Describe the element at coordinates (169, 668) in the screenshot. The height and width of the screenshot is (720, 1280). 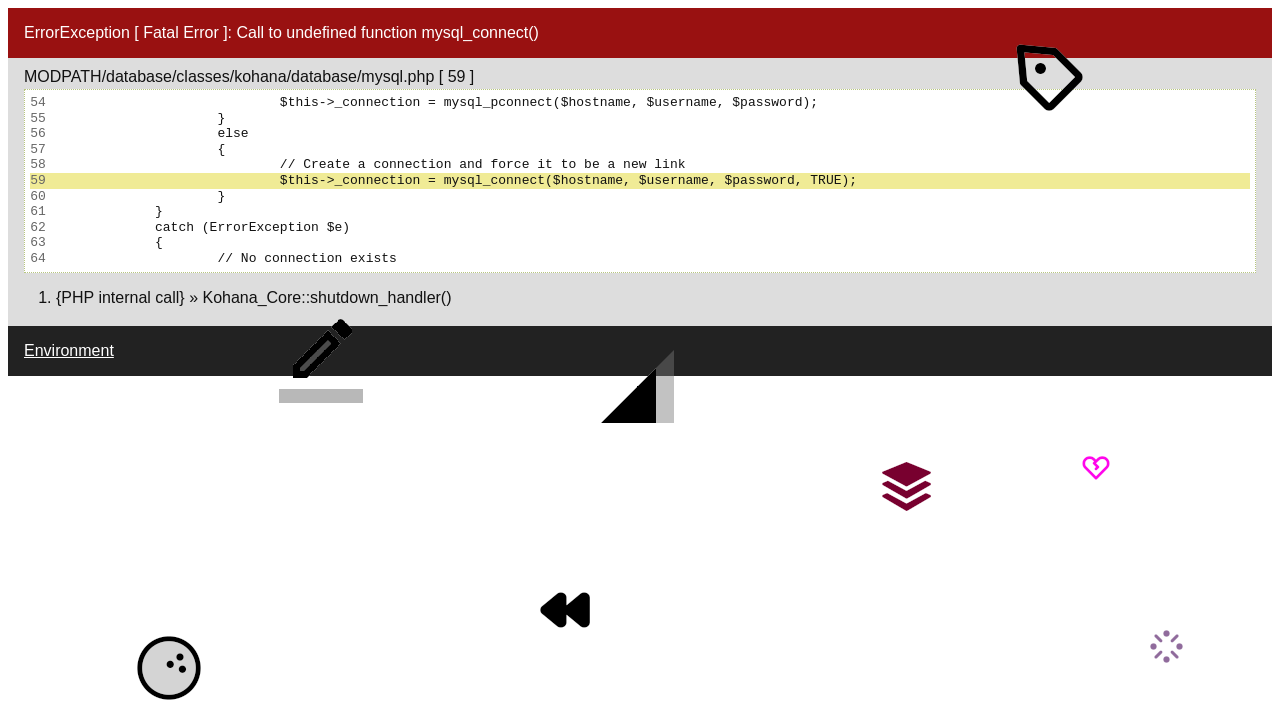
I see `access bowling or sports games` at that location.